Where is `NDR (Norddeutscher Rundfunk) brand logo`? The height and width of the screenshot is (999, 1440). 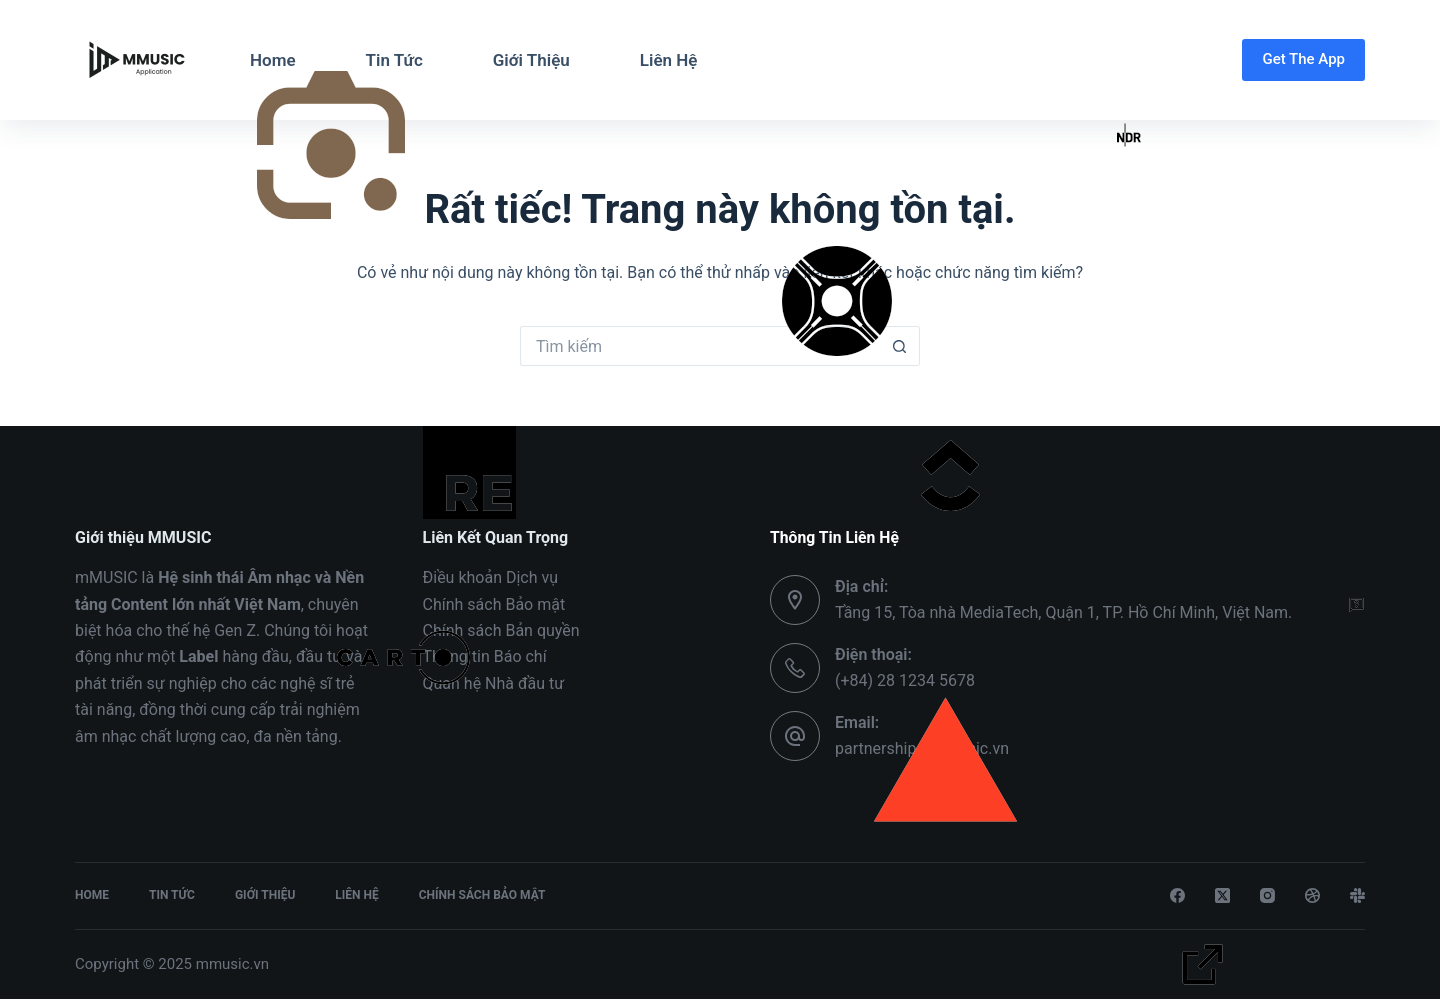
NDR (Norddeutscher Rundfunk) brand logo is located at coordinates (1129, 135).